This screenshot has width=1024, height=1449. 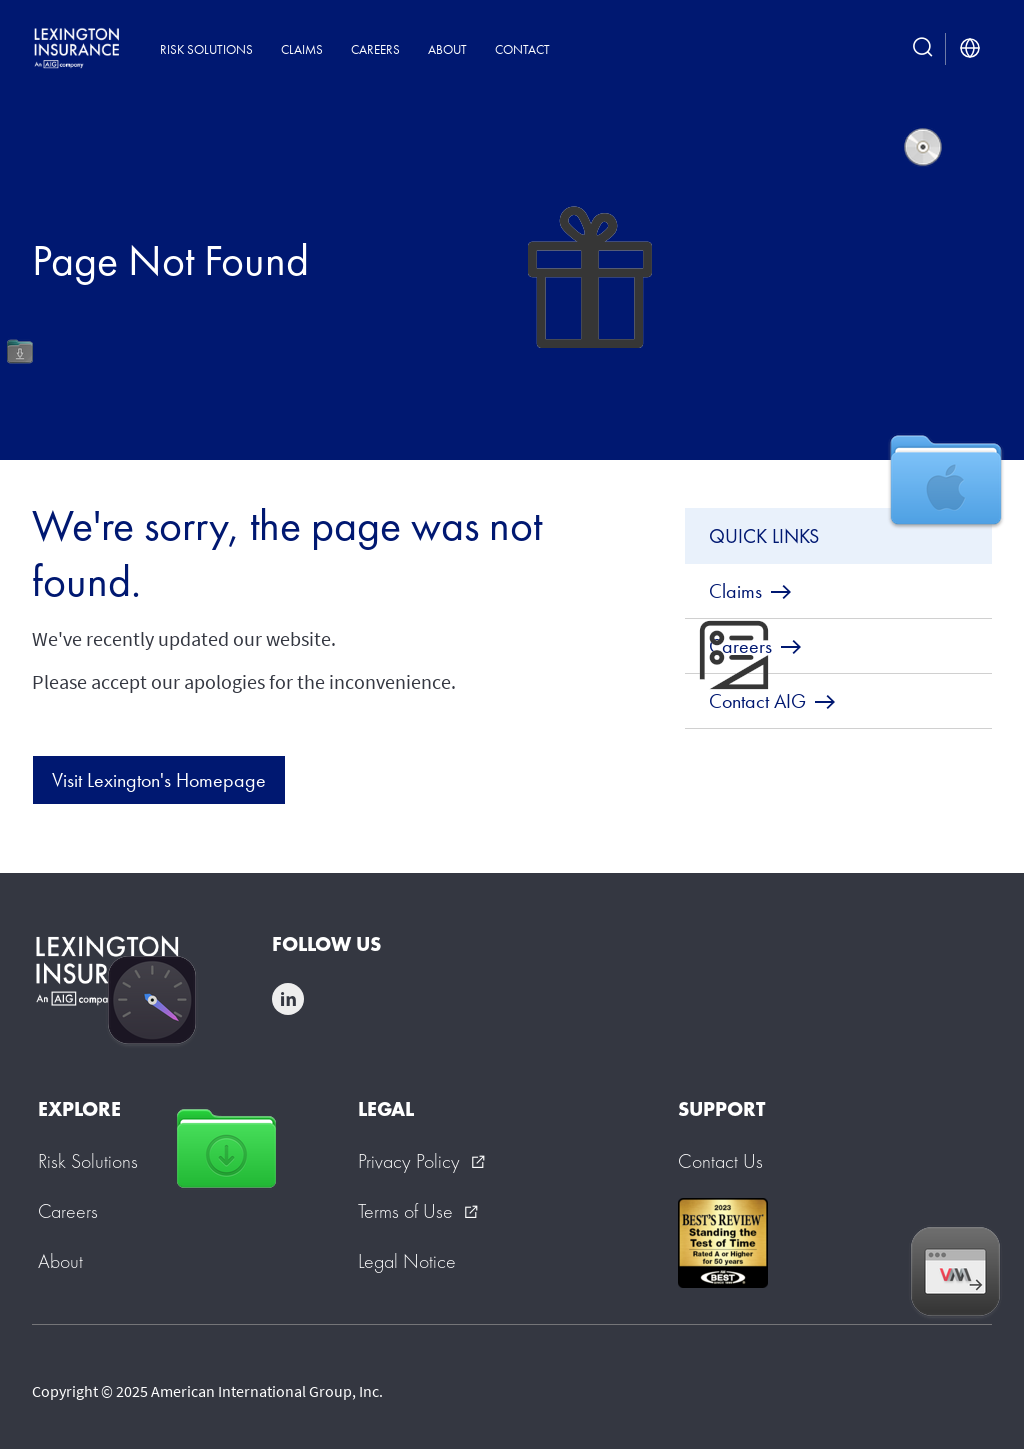 I want to click on view birthday events in calendar, so click(x=590, y=277).